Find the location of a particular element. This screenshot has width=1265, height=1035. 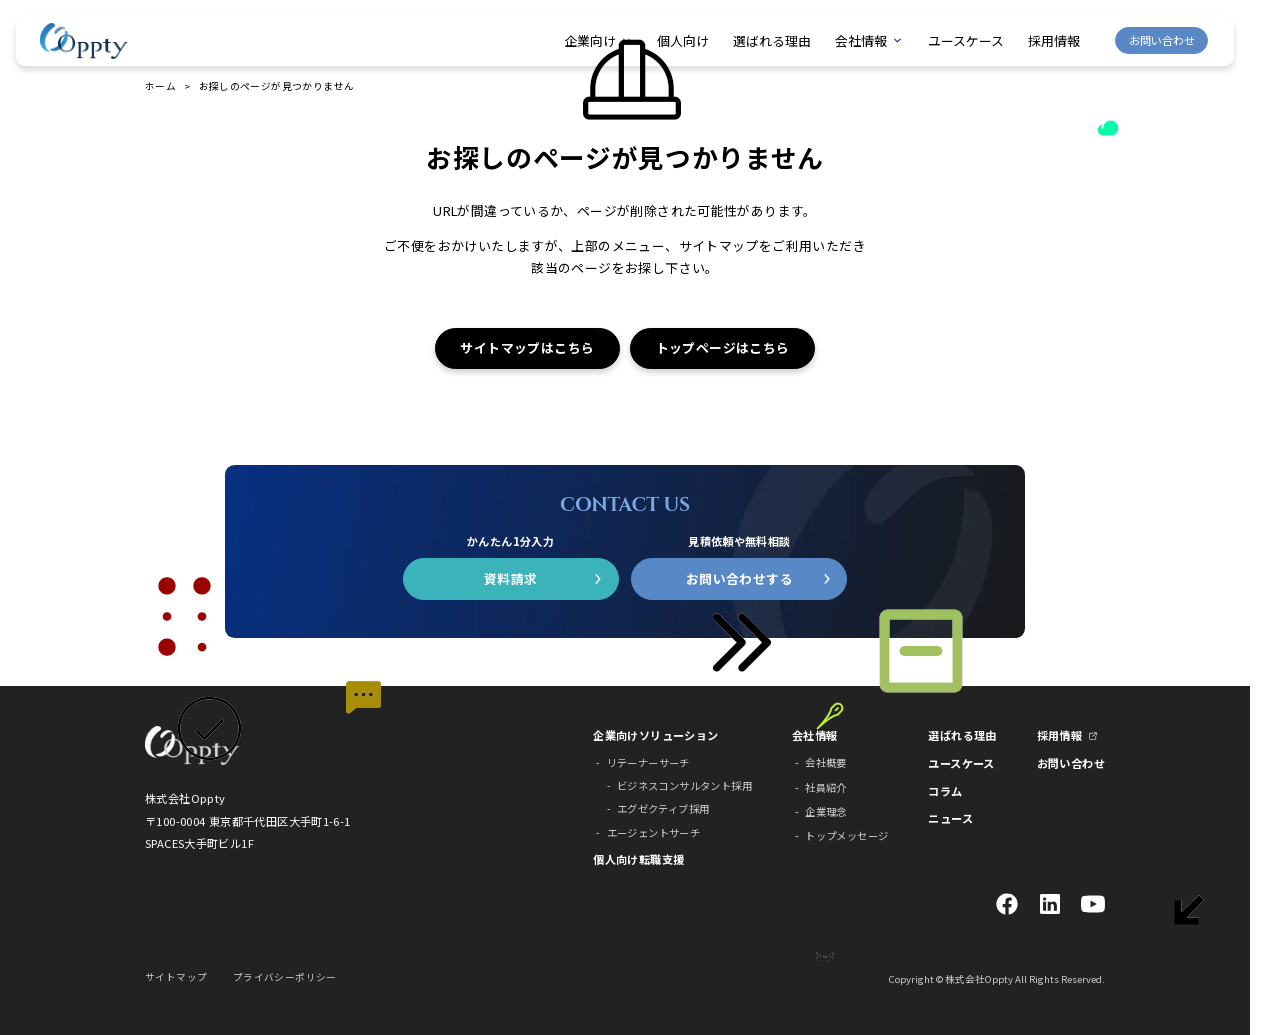

transit entry or exit point on a map is located at coordinates (1189, 910).